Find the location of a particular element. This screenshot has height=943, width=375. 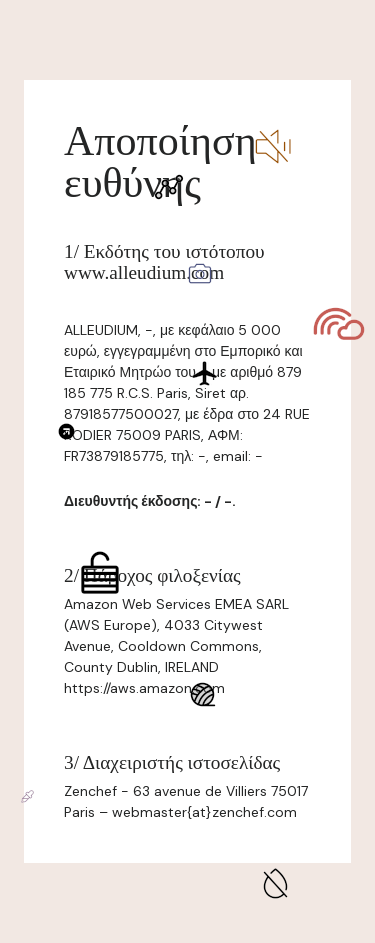

unlocked or unsecured state is located at coordinates (100, 575).